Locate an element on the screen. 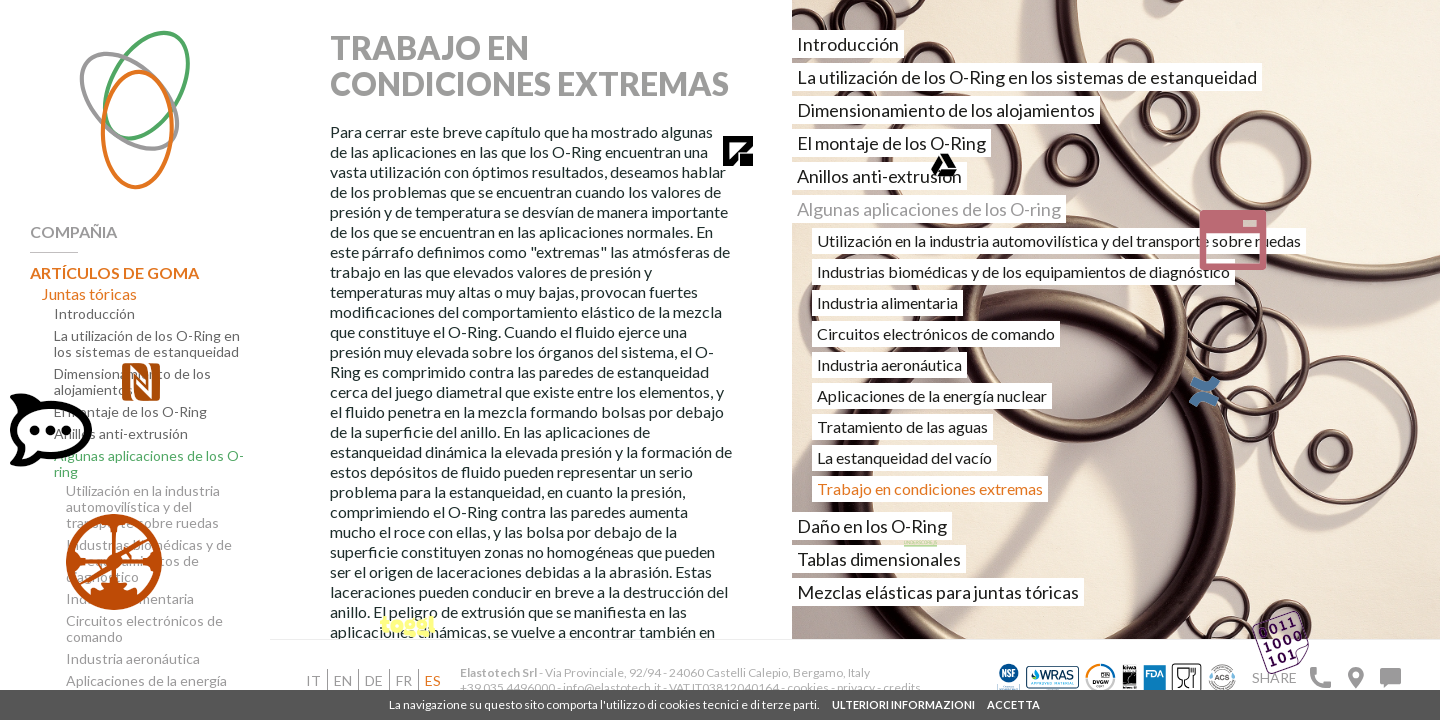 This screenshot has height=720, width=1440. open Confluence workspace is located at coordinates (1204, 391).